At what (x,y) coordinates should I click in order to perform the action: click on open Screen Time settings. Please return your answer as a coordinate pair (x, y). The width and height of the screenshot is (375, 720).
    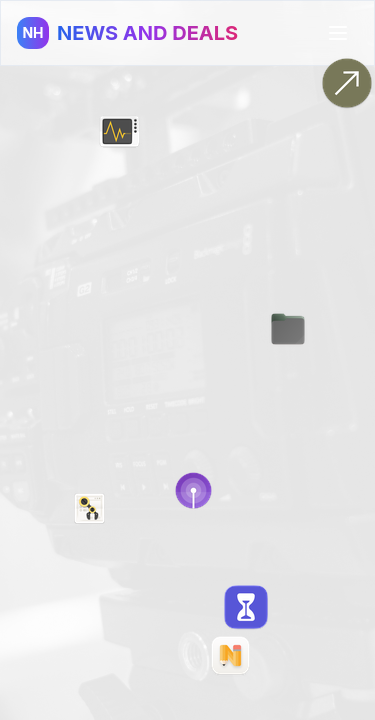
    Looking at the image, I should click on (246, 607).